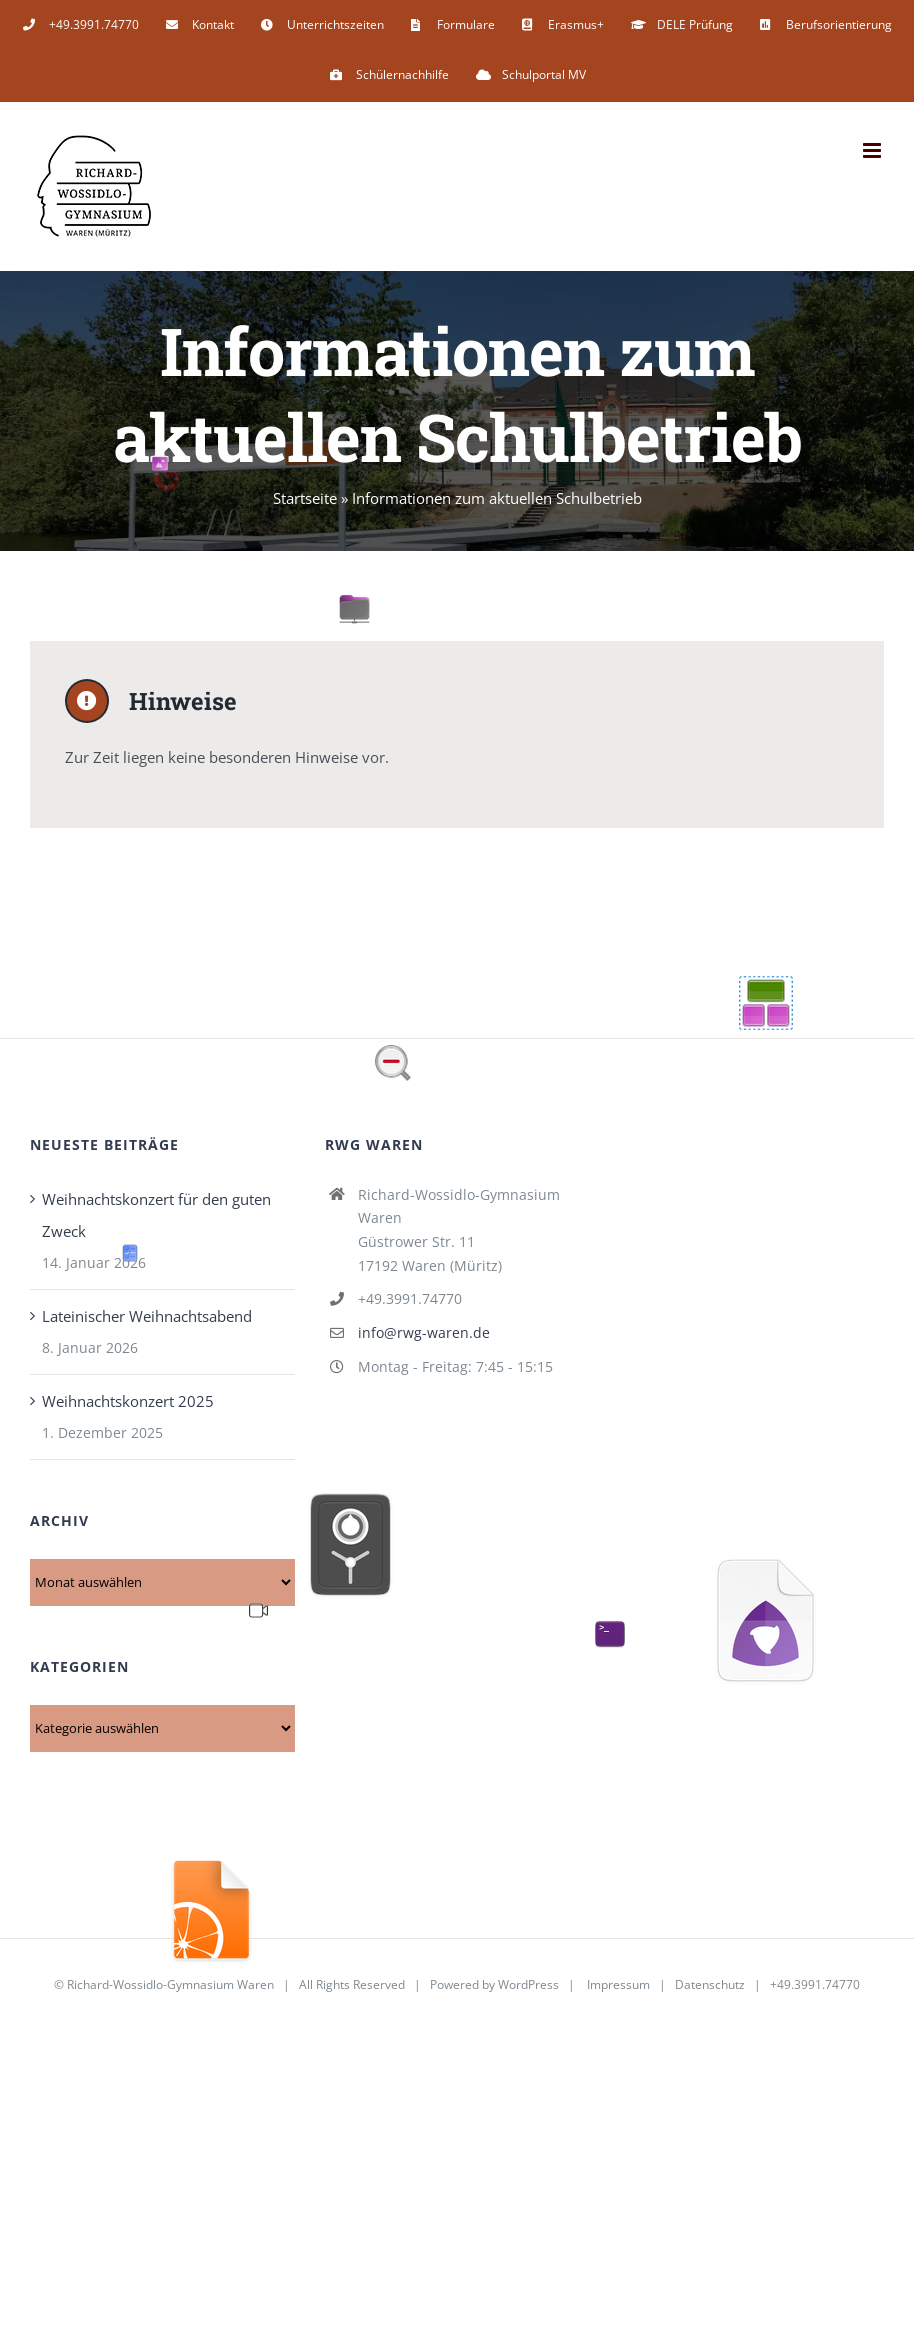  I want to click on open work tasks or to-do list, so click(130, 1253).